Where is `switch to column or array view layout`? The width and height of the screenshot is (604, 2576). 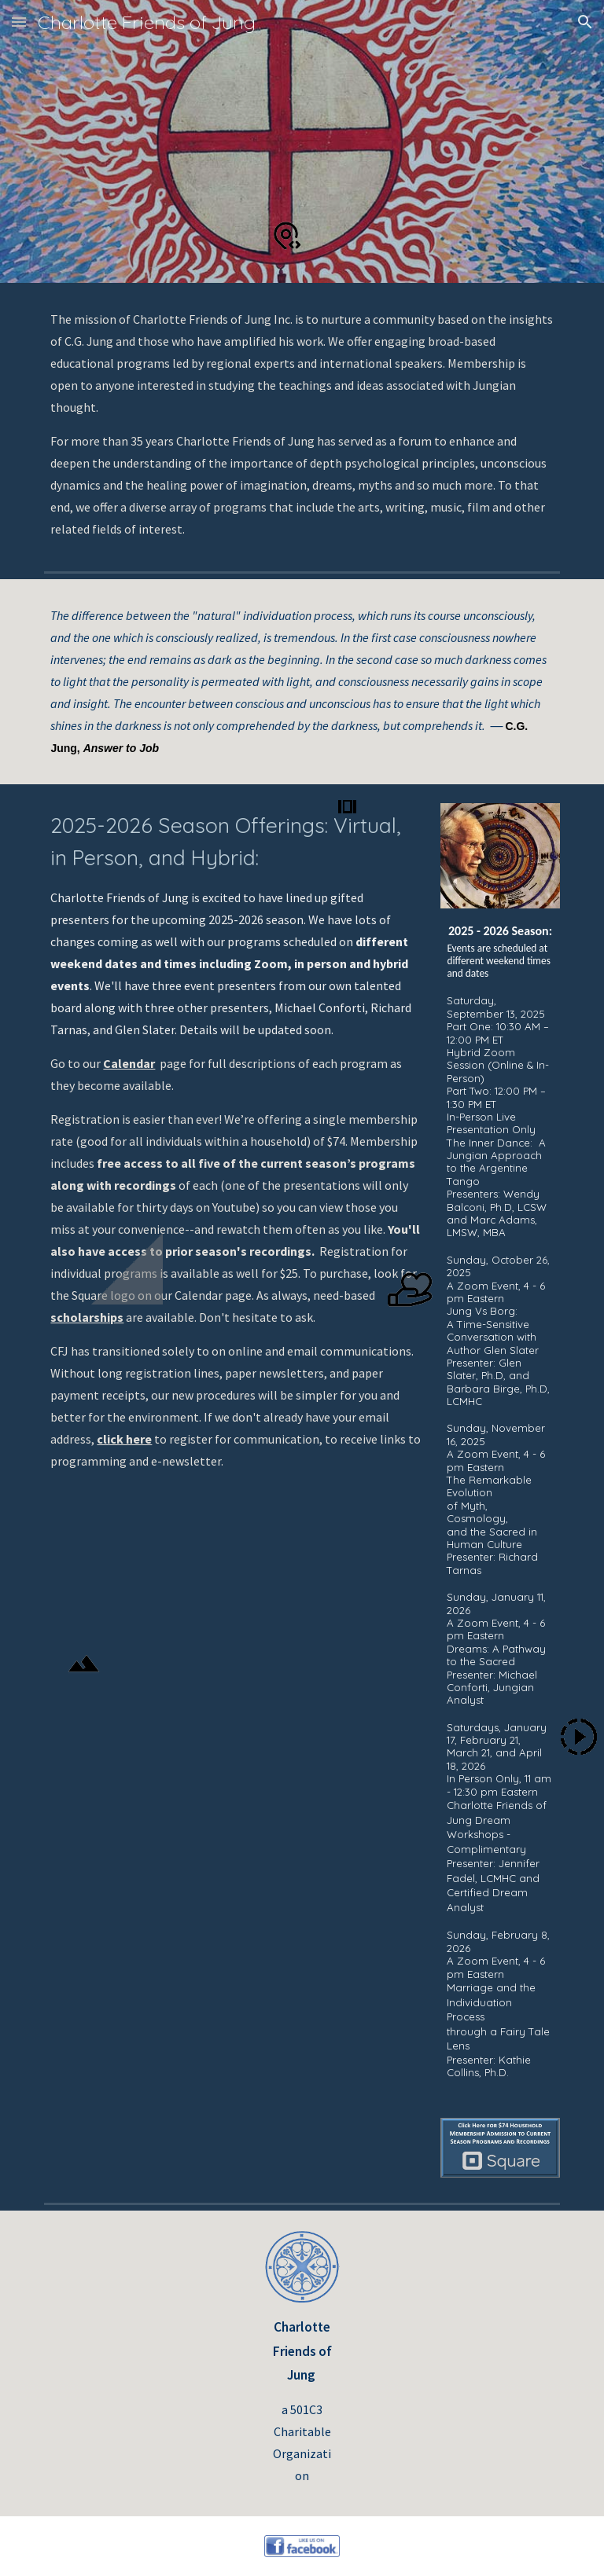 switch to column or array view layout is located at coordinates (347, 807).